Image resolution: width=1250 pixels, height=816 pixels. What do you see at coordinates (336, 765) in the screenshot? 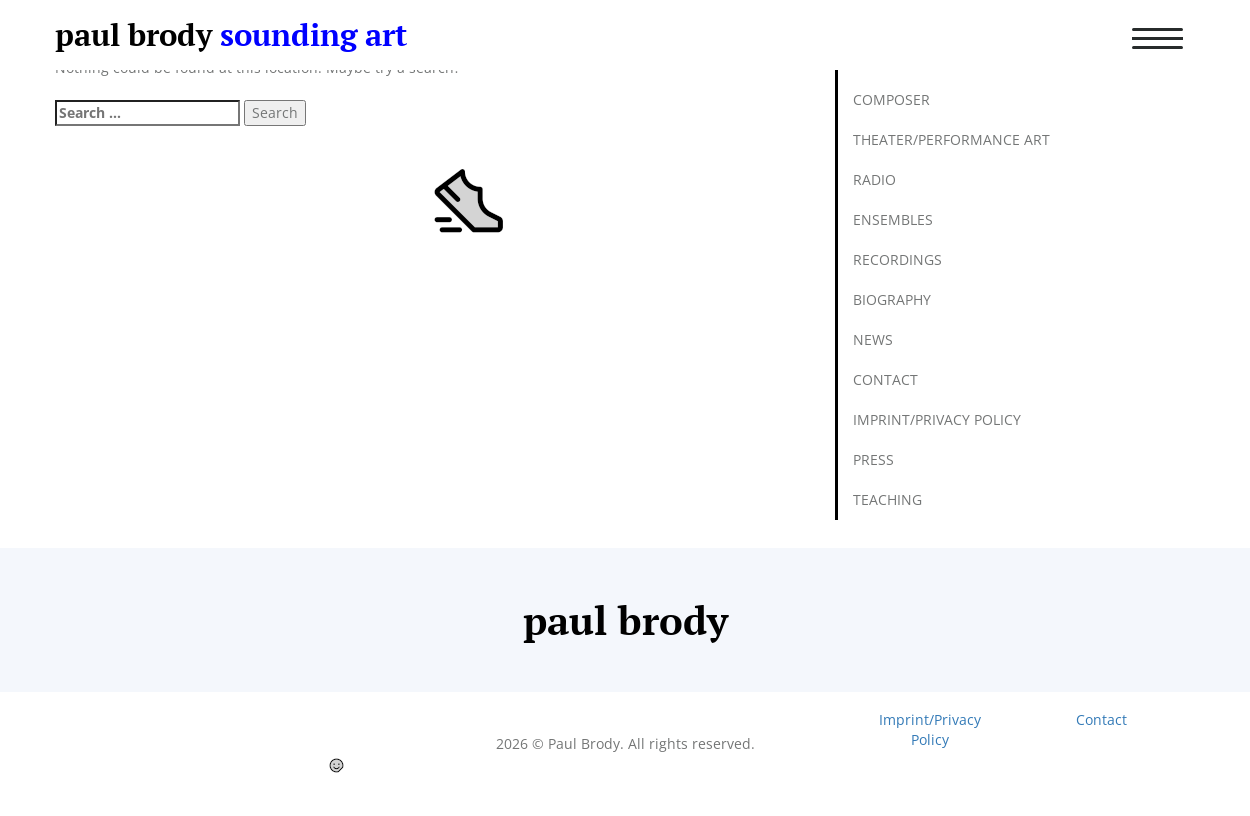
I see `add a sticker or emoji to your message` at bounding box center [336, 765].